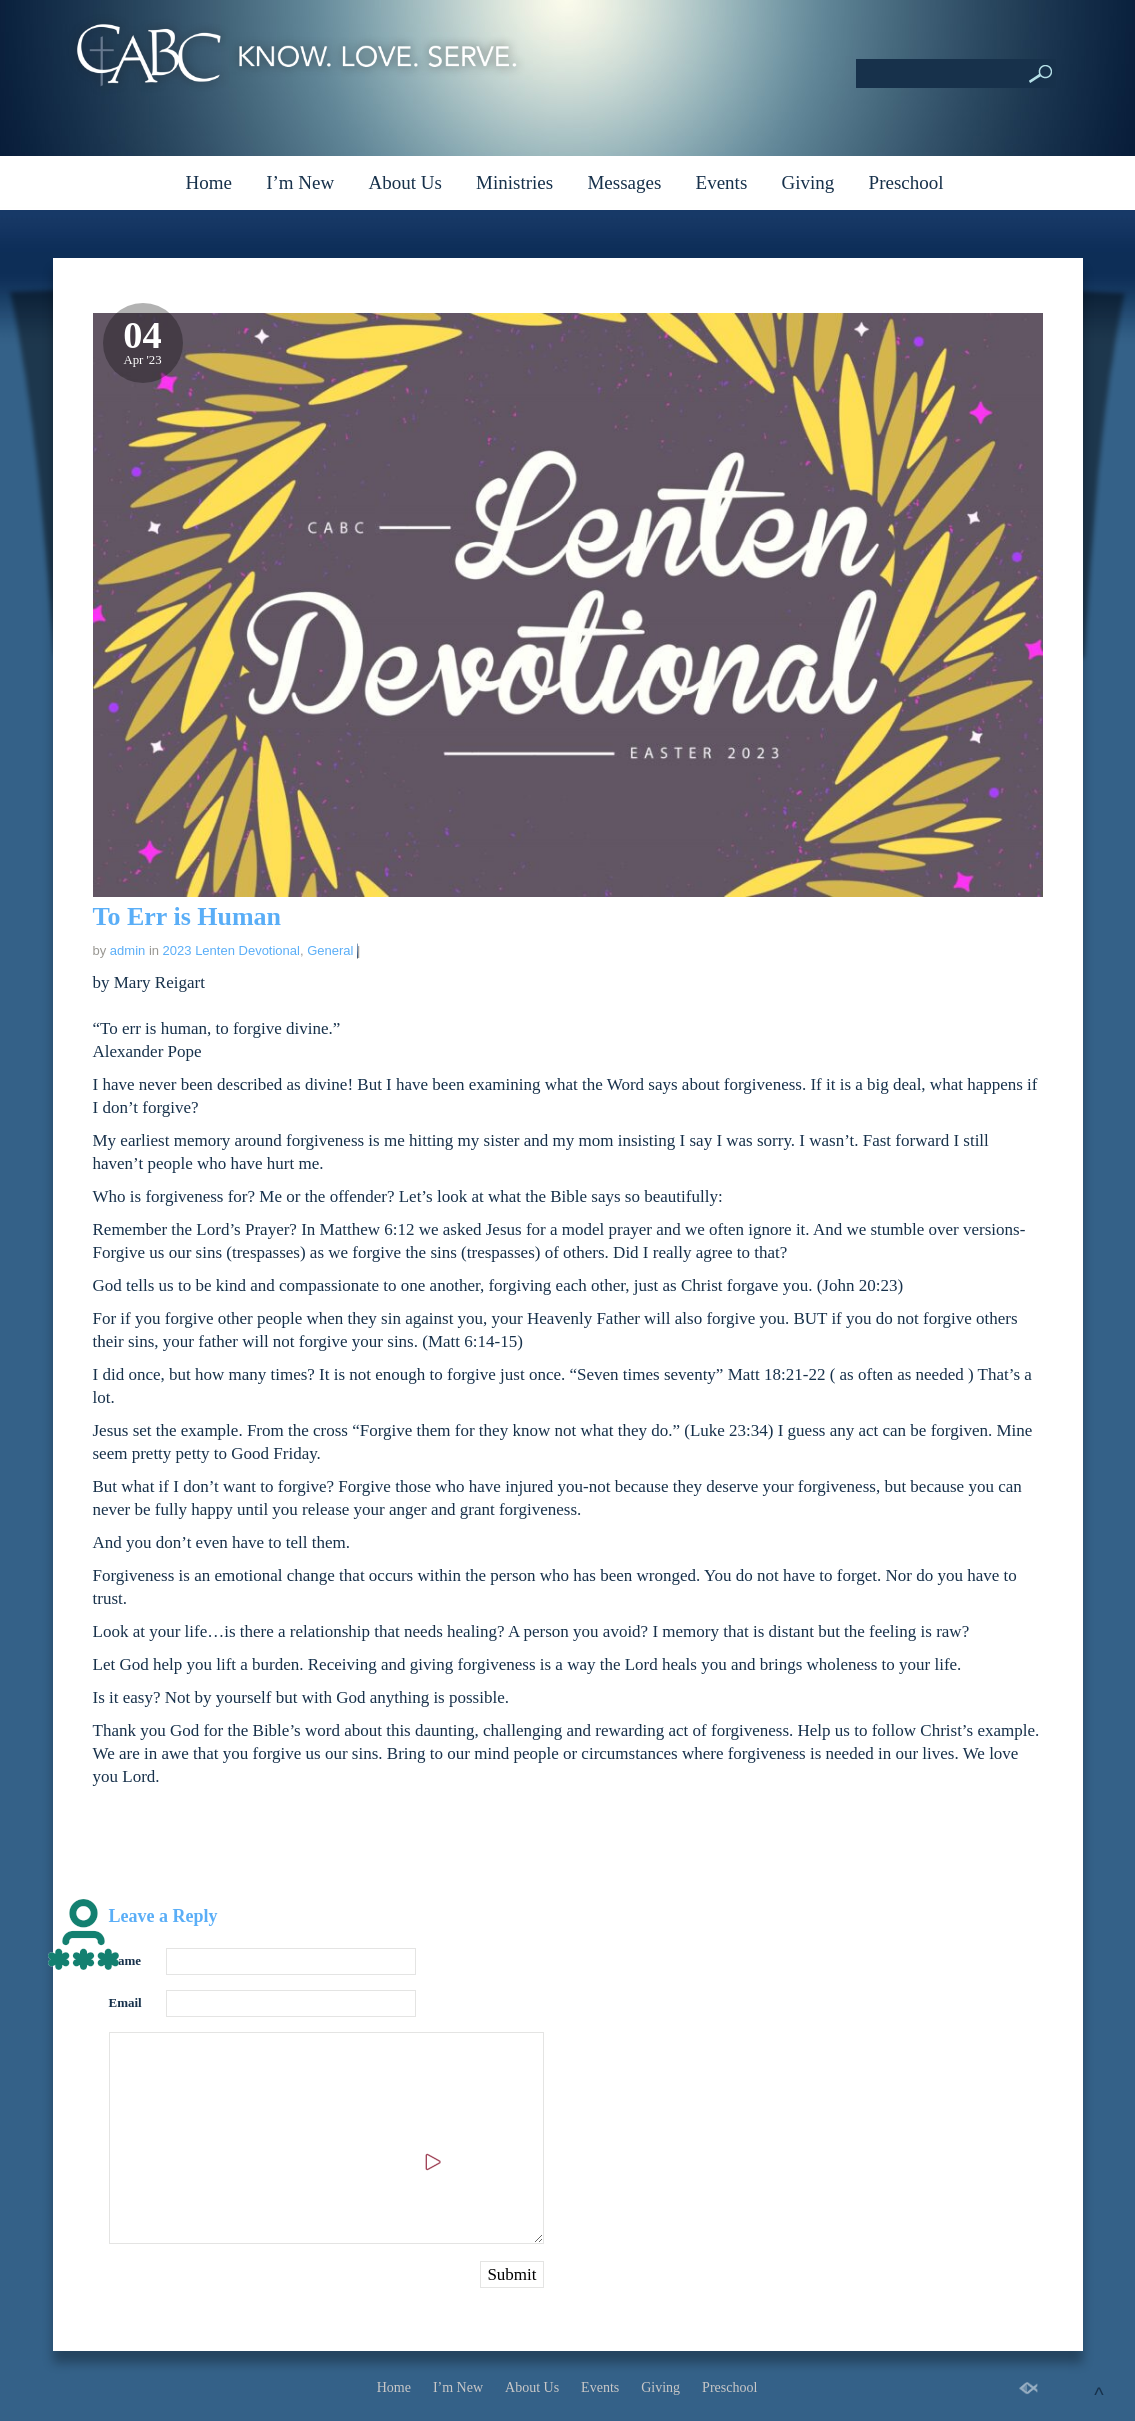  What do you see at coordinates (433, 2162) in the screenshot?
I see `play media or video content` at bounding box center [433, 2162].